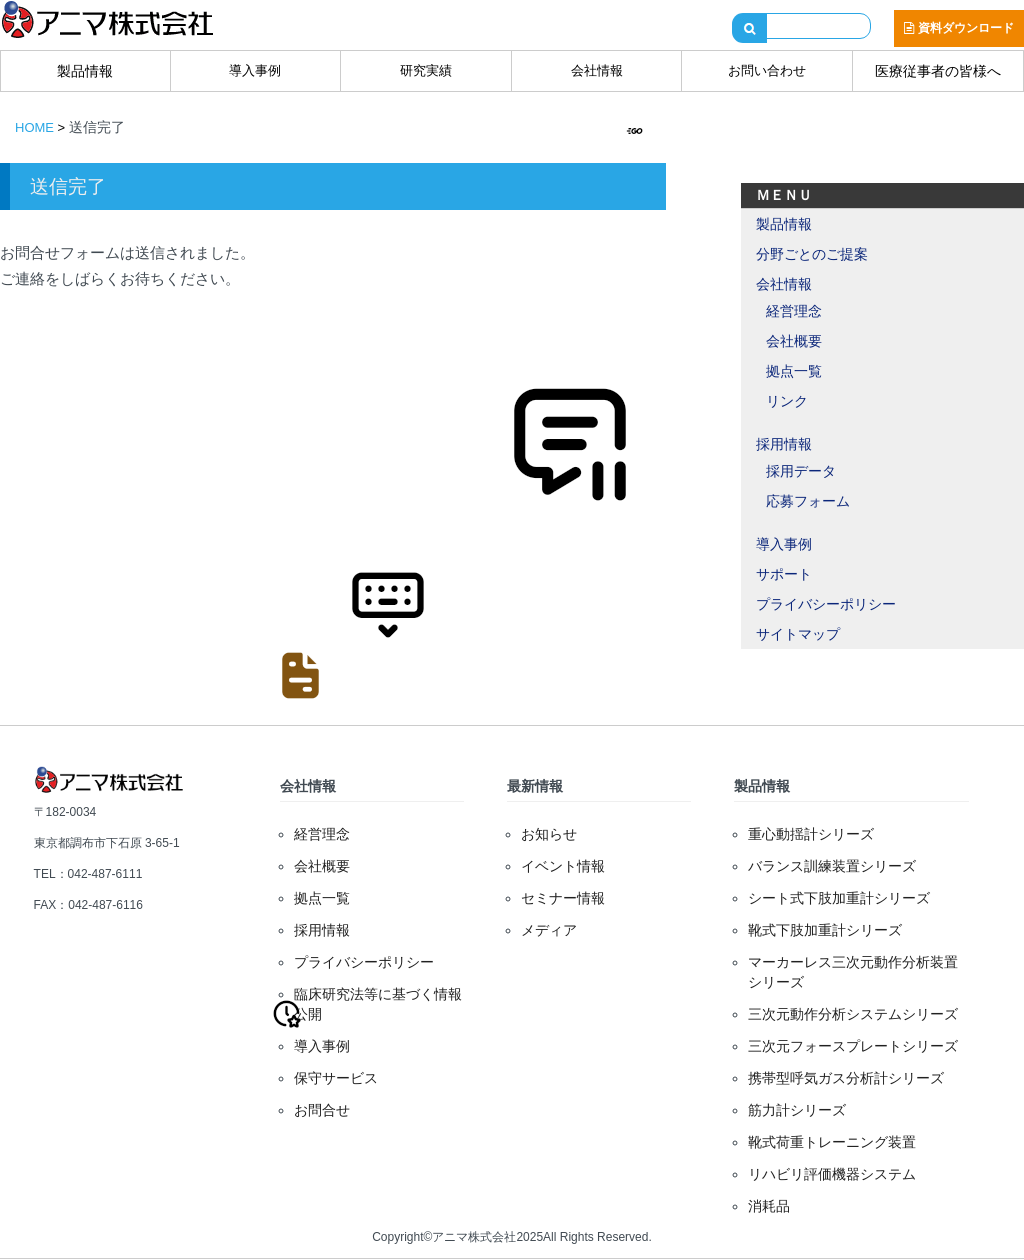  What do you see at coordinates (570, 439) in the screenshot?
I see `pause message notifications` at bounding box center [570, 439].